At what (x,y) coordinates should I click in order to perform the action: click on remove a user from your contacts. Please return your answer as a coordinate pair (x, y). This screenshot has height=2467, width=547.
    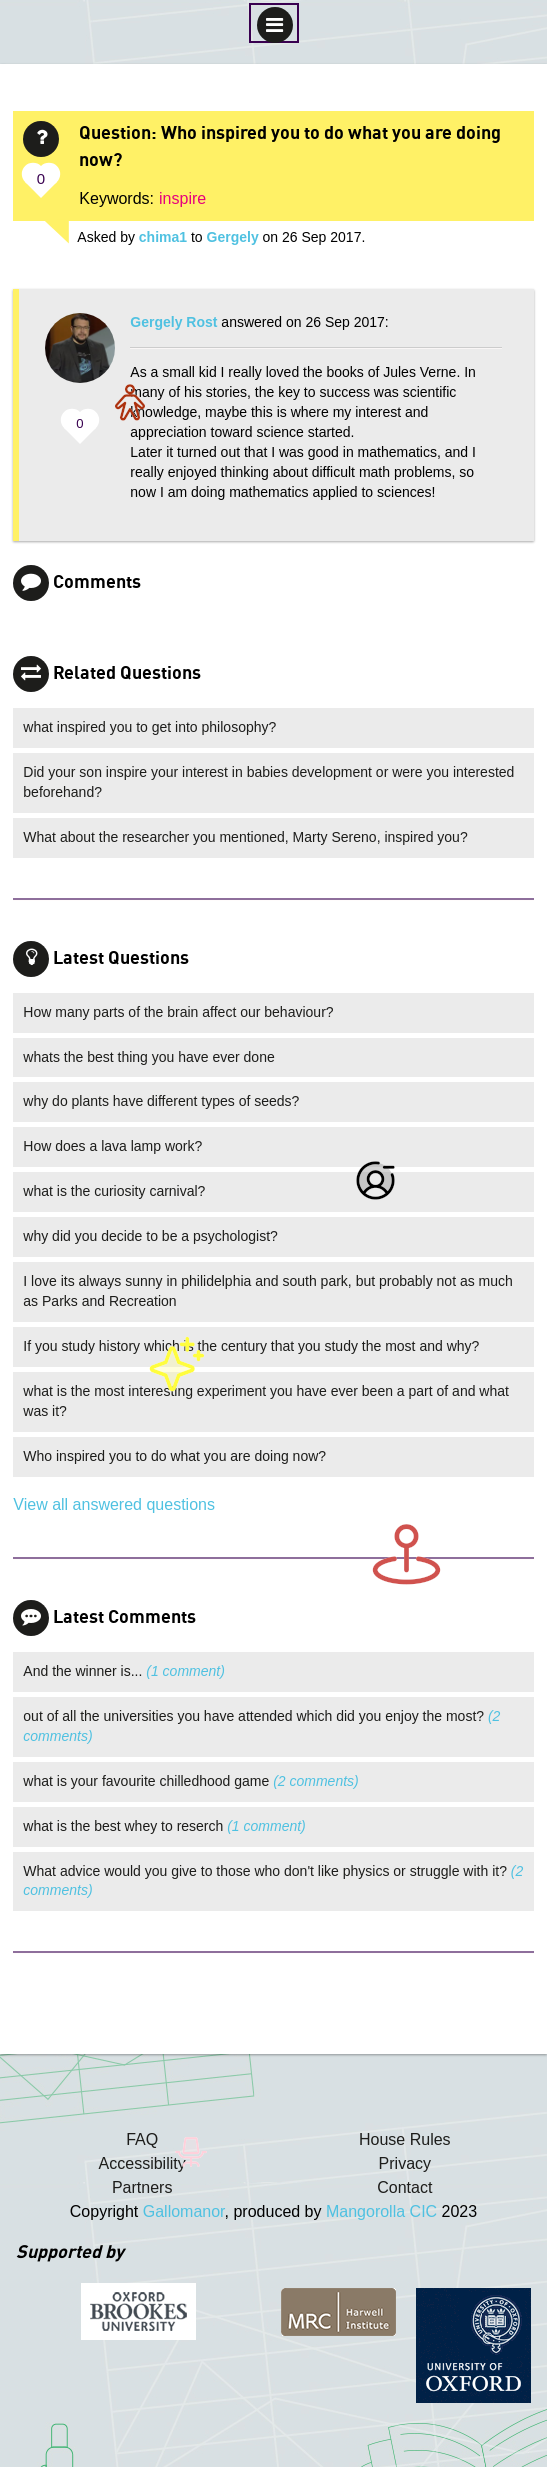
    Looking at the image, I should click on (375, 1180).